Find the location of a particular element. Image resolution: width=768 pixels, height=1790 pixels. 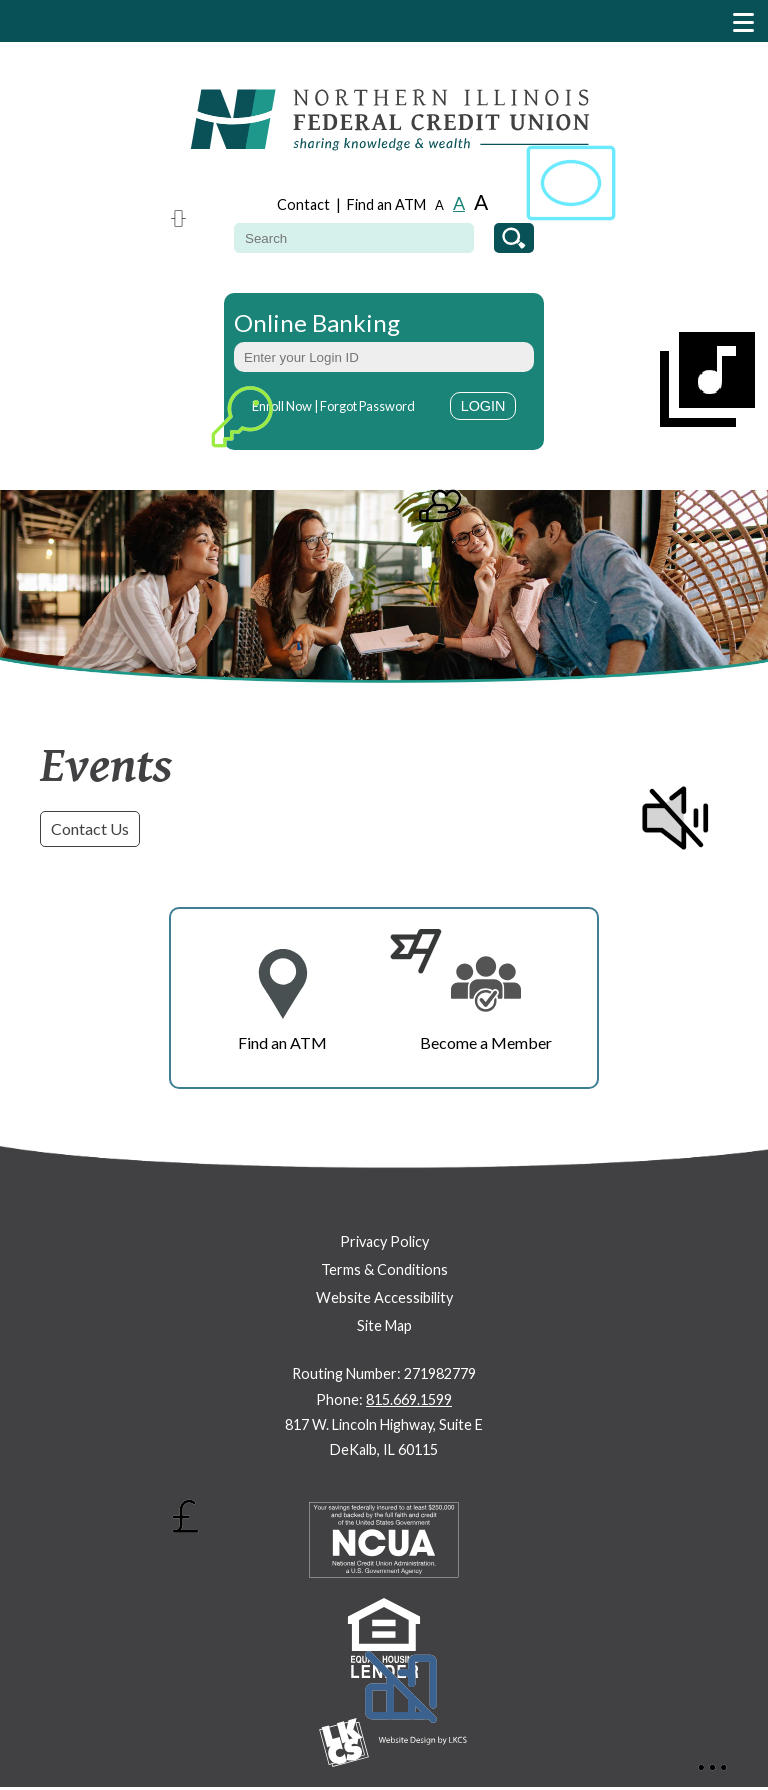

indicates british pound sterling currency is located at coordinates (187, 1517).